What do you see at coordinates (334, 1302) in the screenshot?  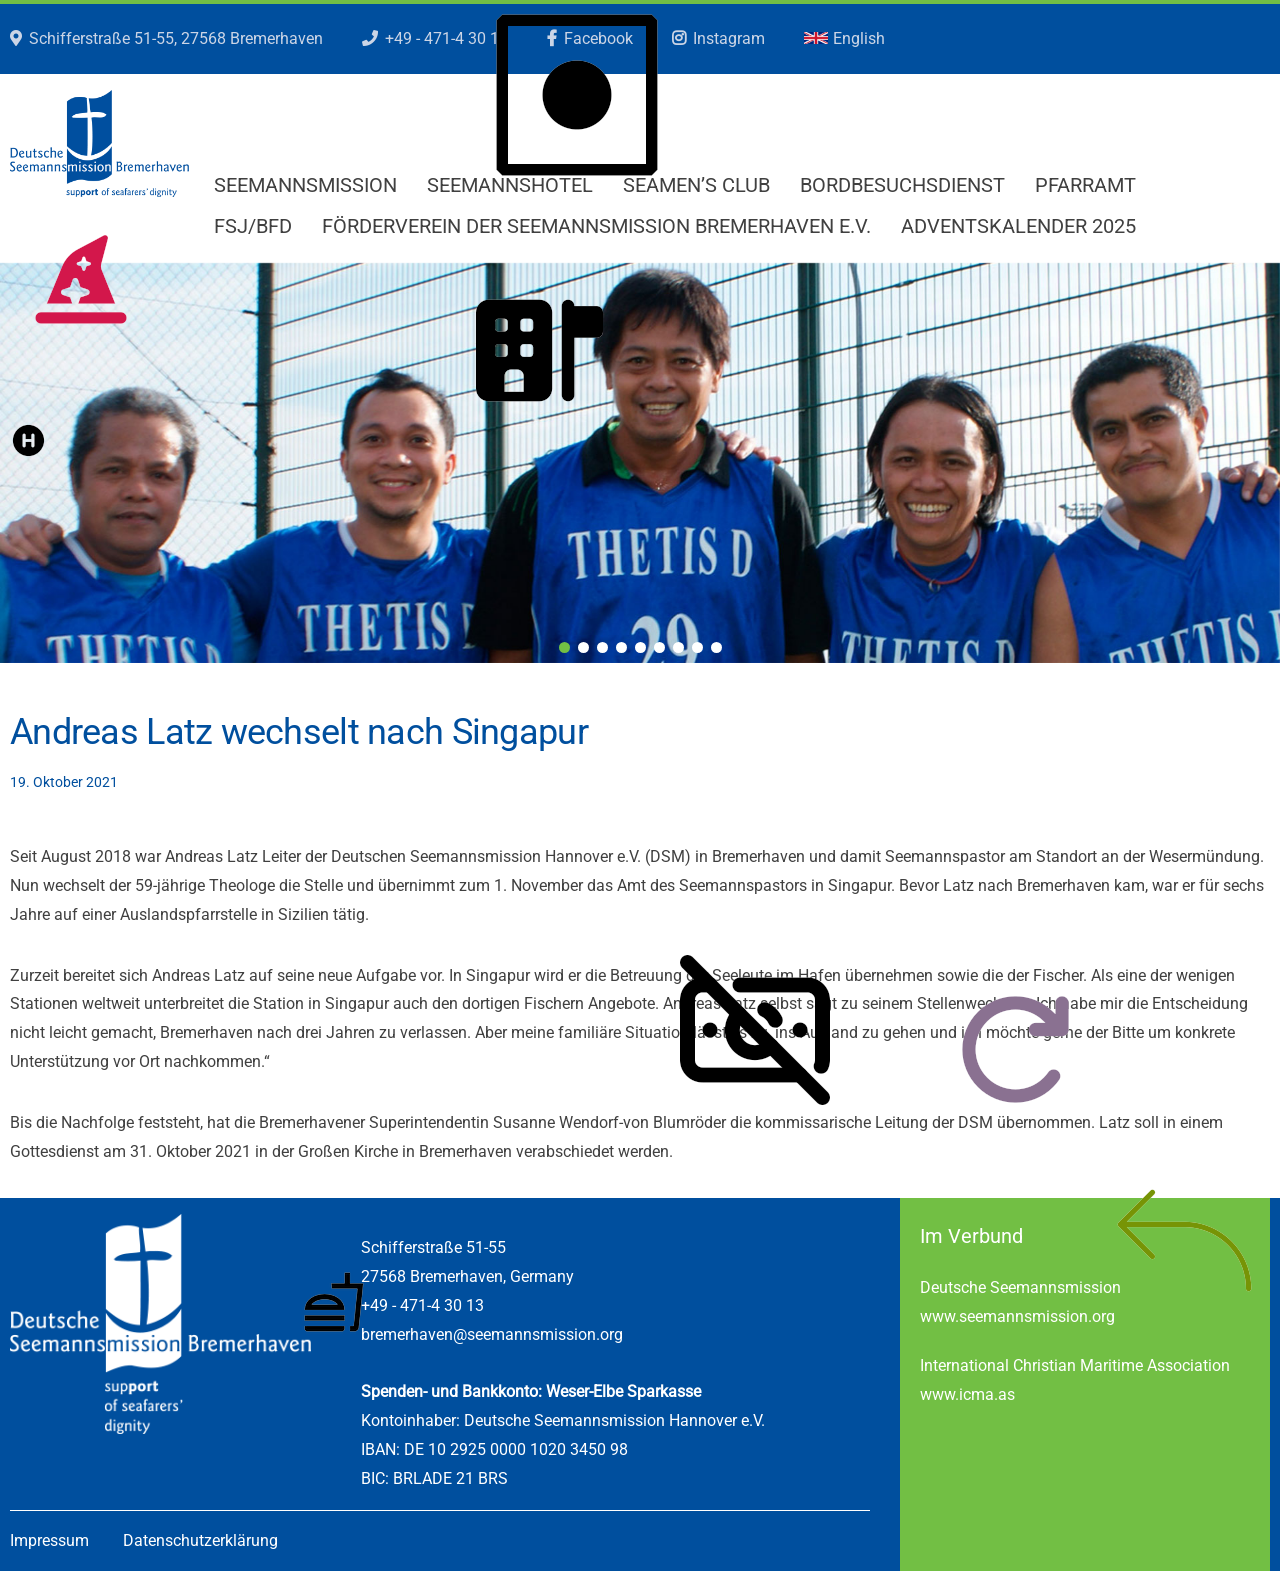 I see `find nearby fast food restaurants` at bounding box center [334, 1302].